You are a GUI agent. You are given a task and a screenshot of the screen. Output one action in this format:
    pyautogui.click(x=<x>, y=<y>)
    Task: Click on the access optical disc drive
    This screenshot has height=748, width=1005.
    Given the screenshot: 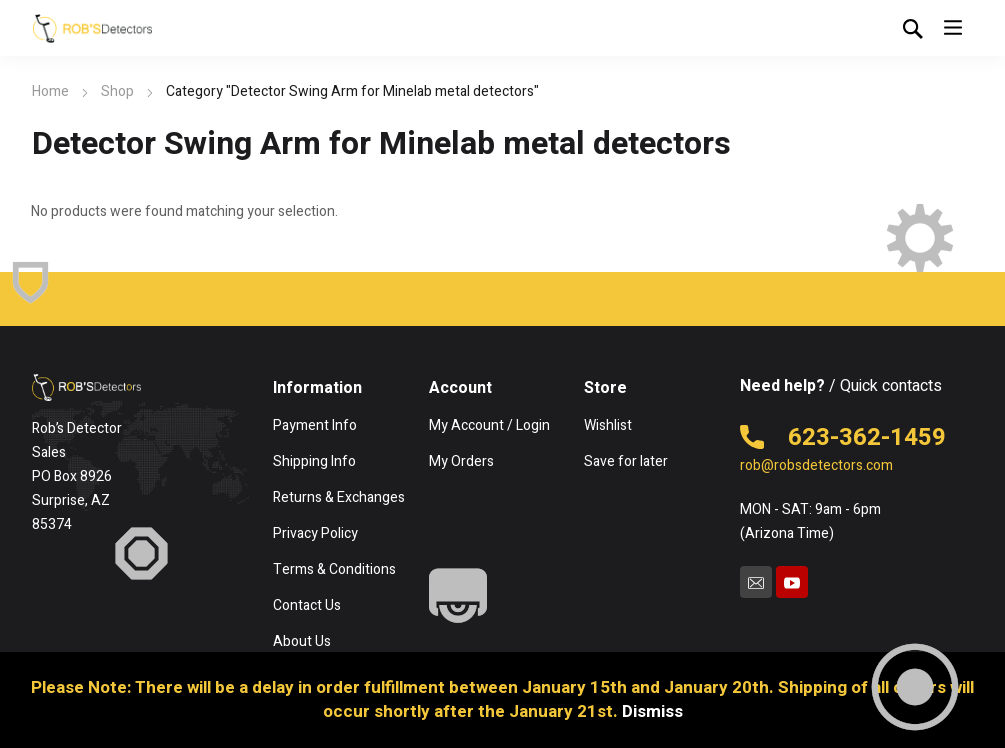 What is the action you would take?
    pyautogui.click(x=458, y=594)
    